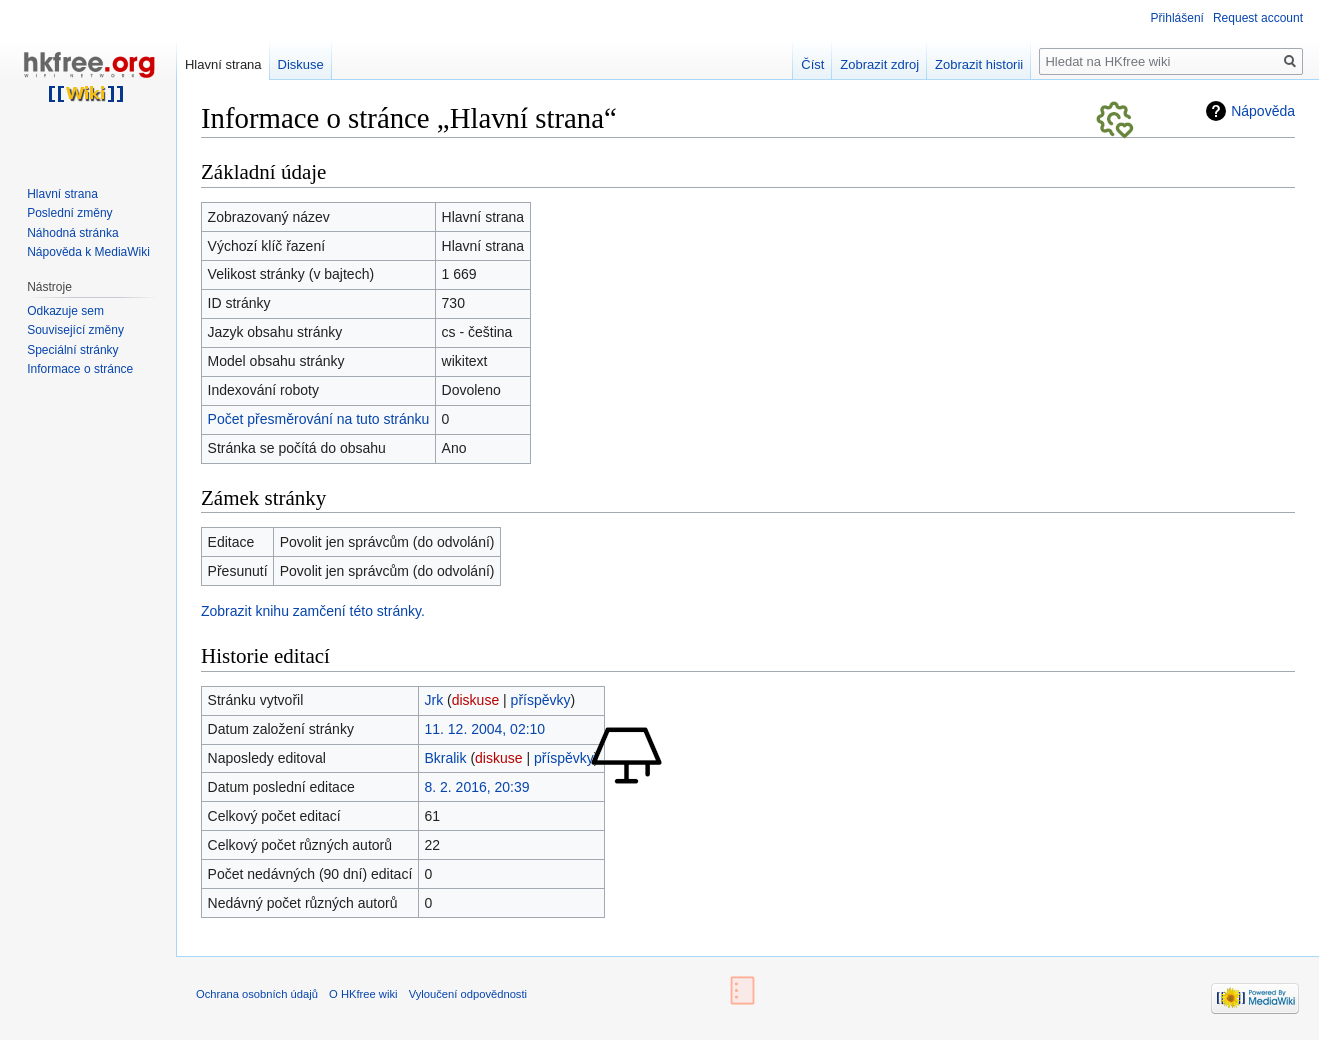 This screenshot has width=1319, height=1040. I want to click on view or manage screenplay files, so click(742, 990).